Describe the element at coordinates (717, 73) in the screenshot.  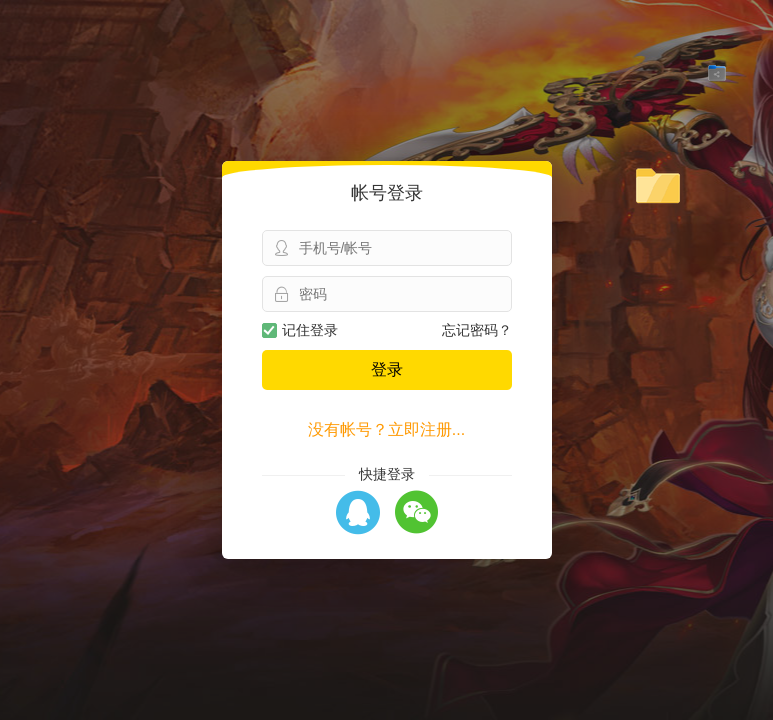
I see `open your public shared folder` at that location.